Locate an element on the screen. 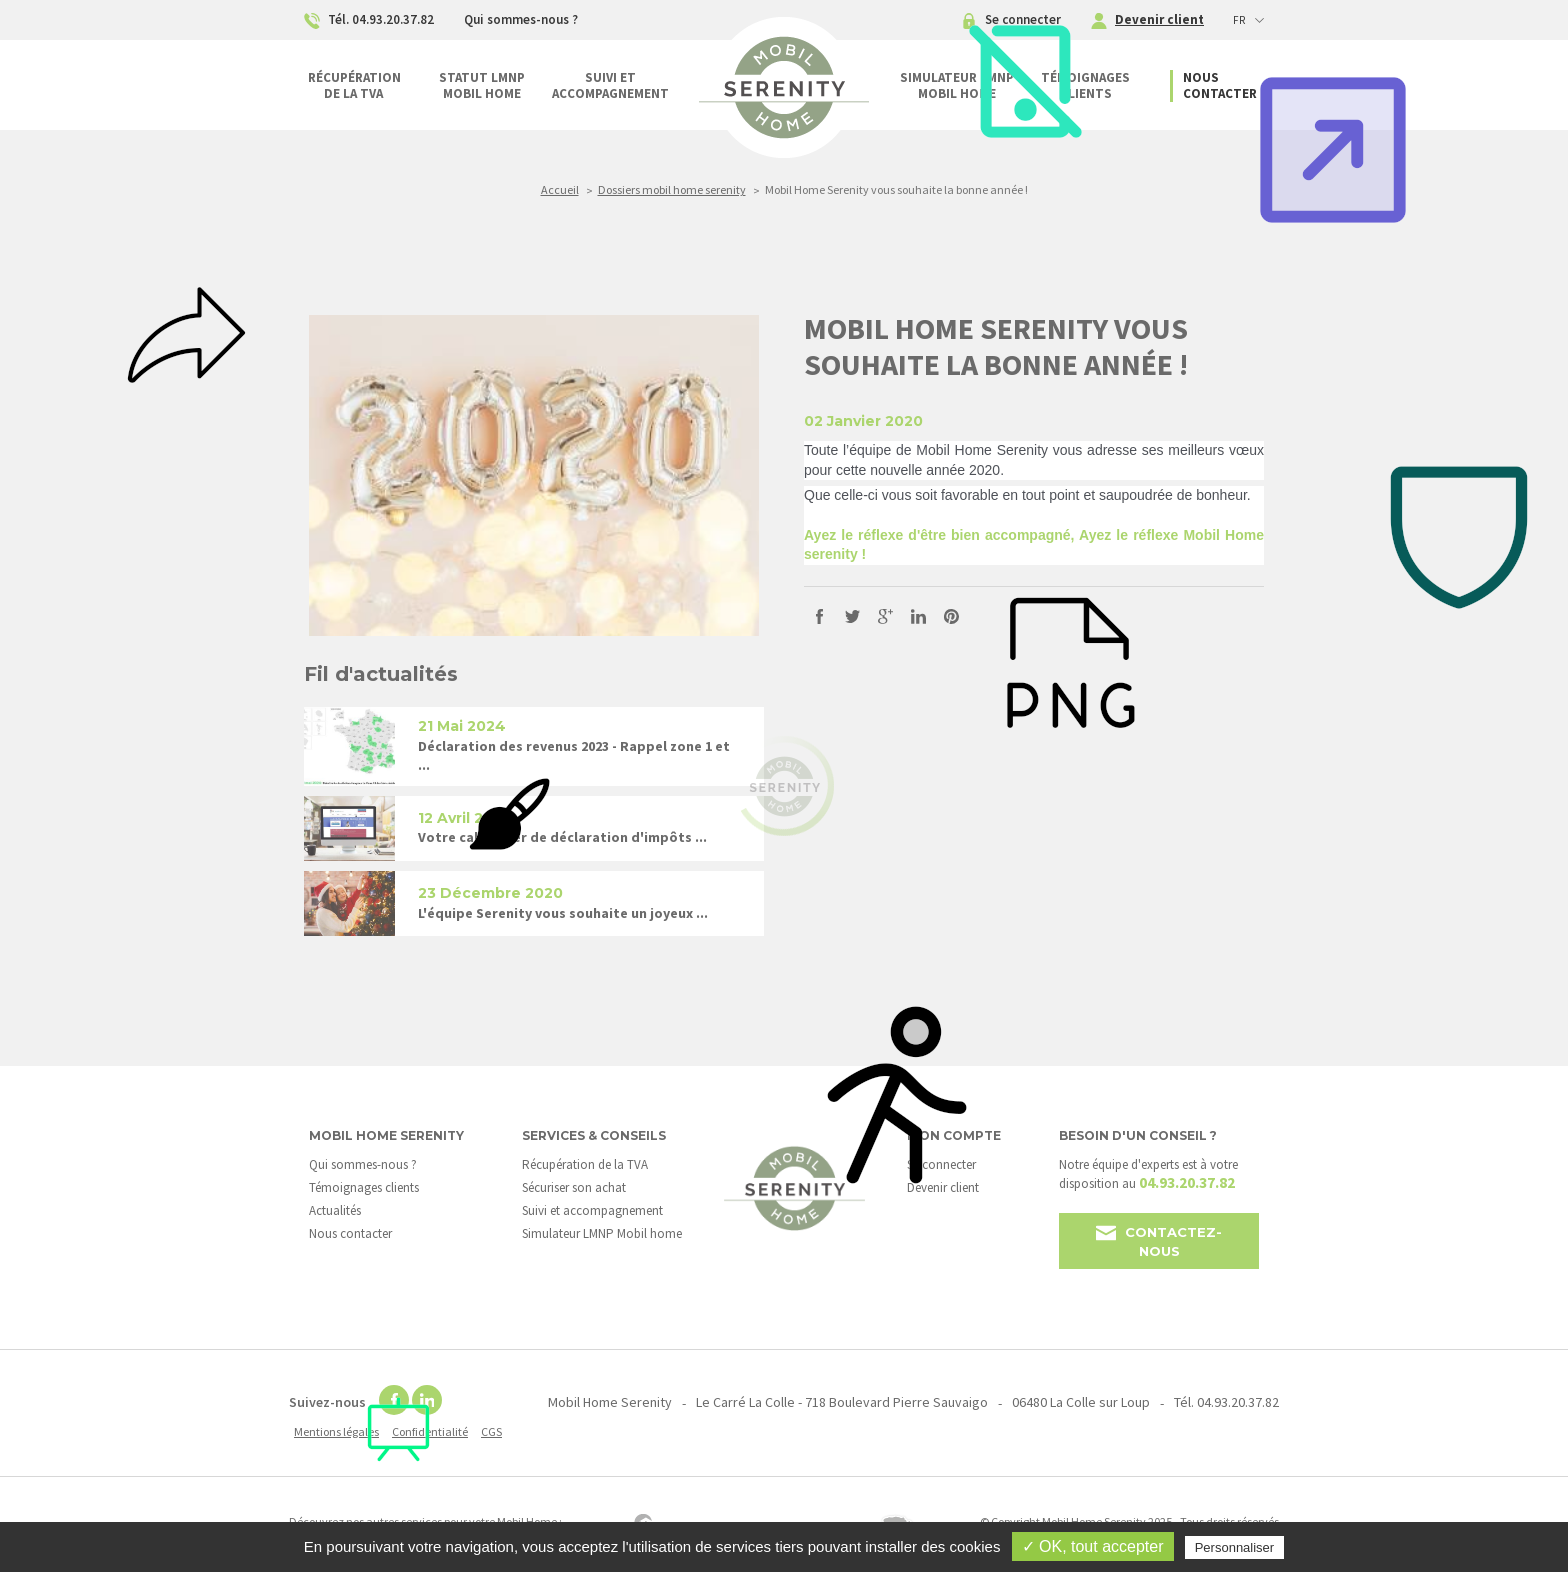 This screenshot has height=1572, width=1568. access drawing or painting tools is located at coordinates (512, 815).